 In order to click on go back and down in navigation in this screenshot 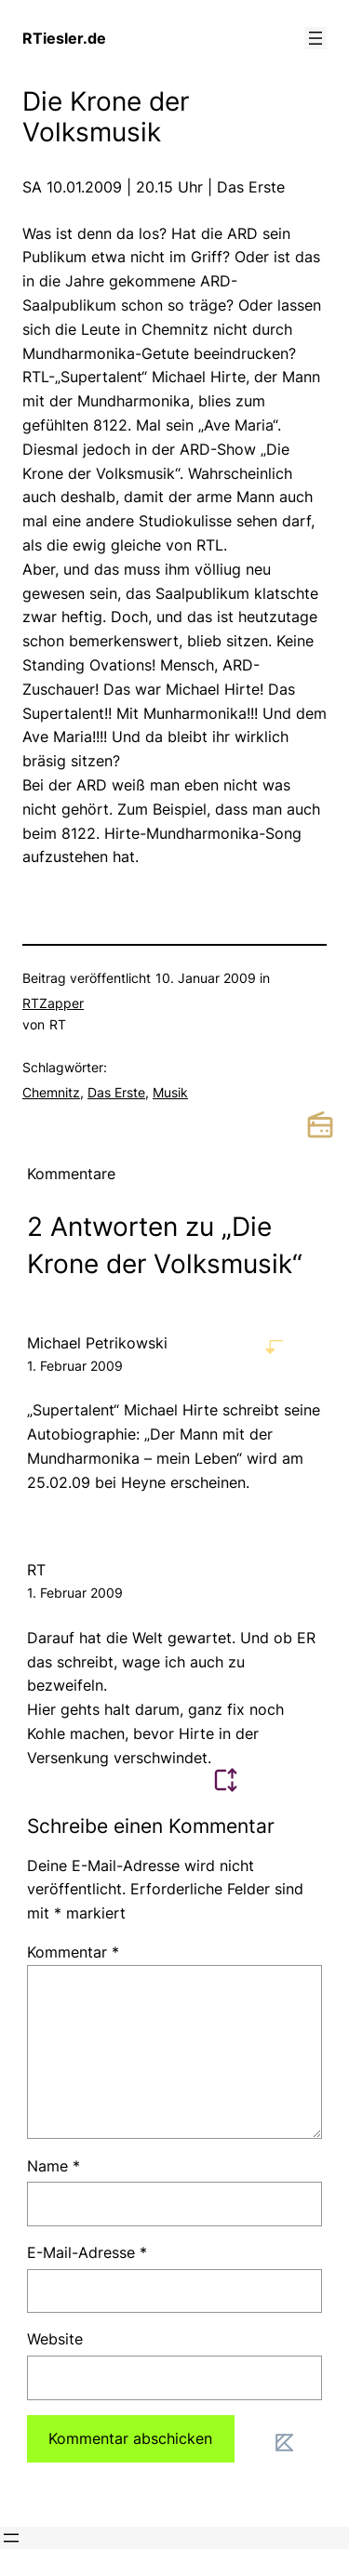, I will do `click(274, 1346)`.